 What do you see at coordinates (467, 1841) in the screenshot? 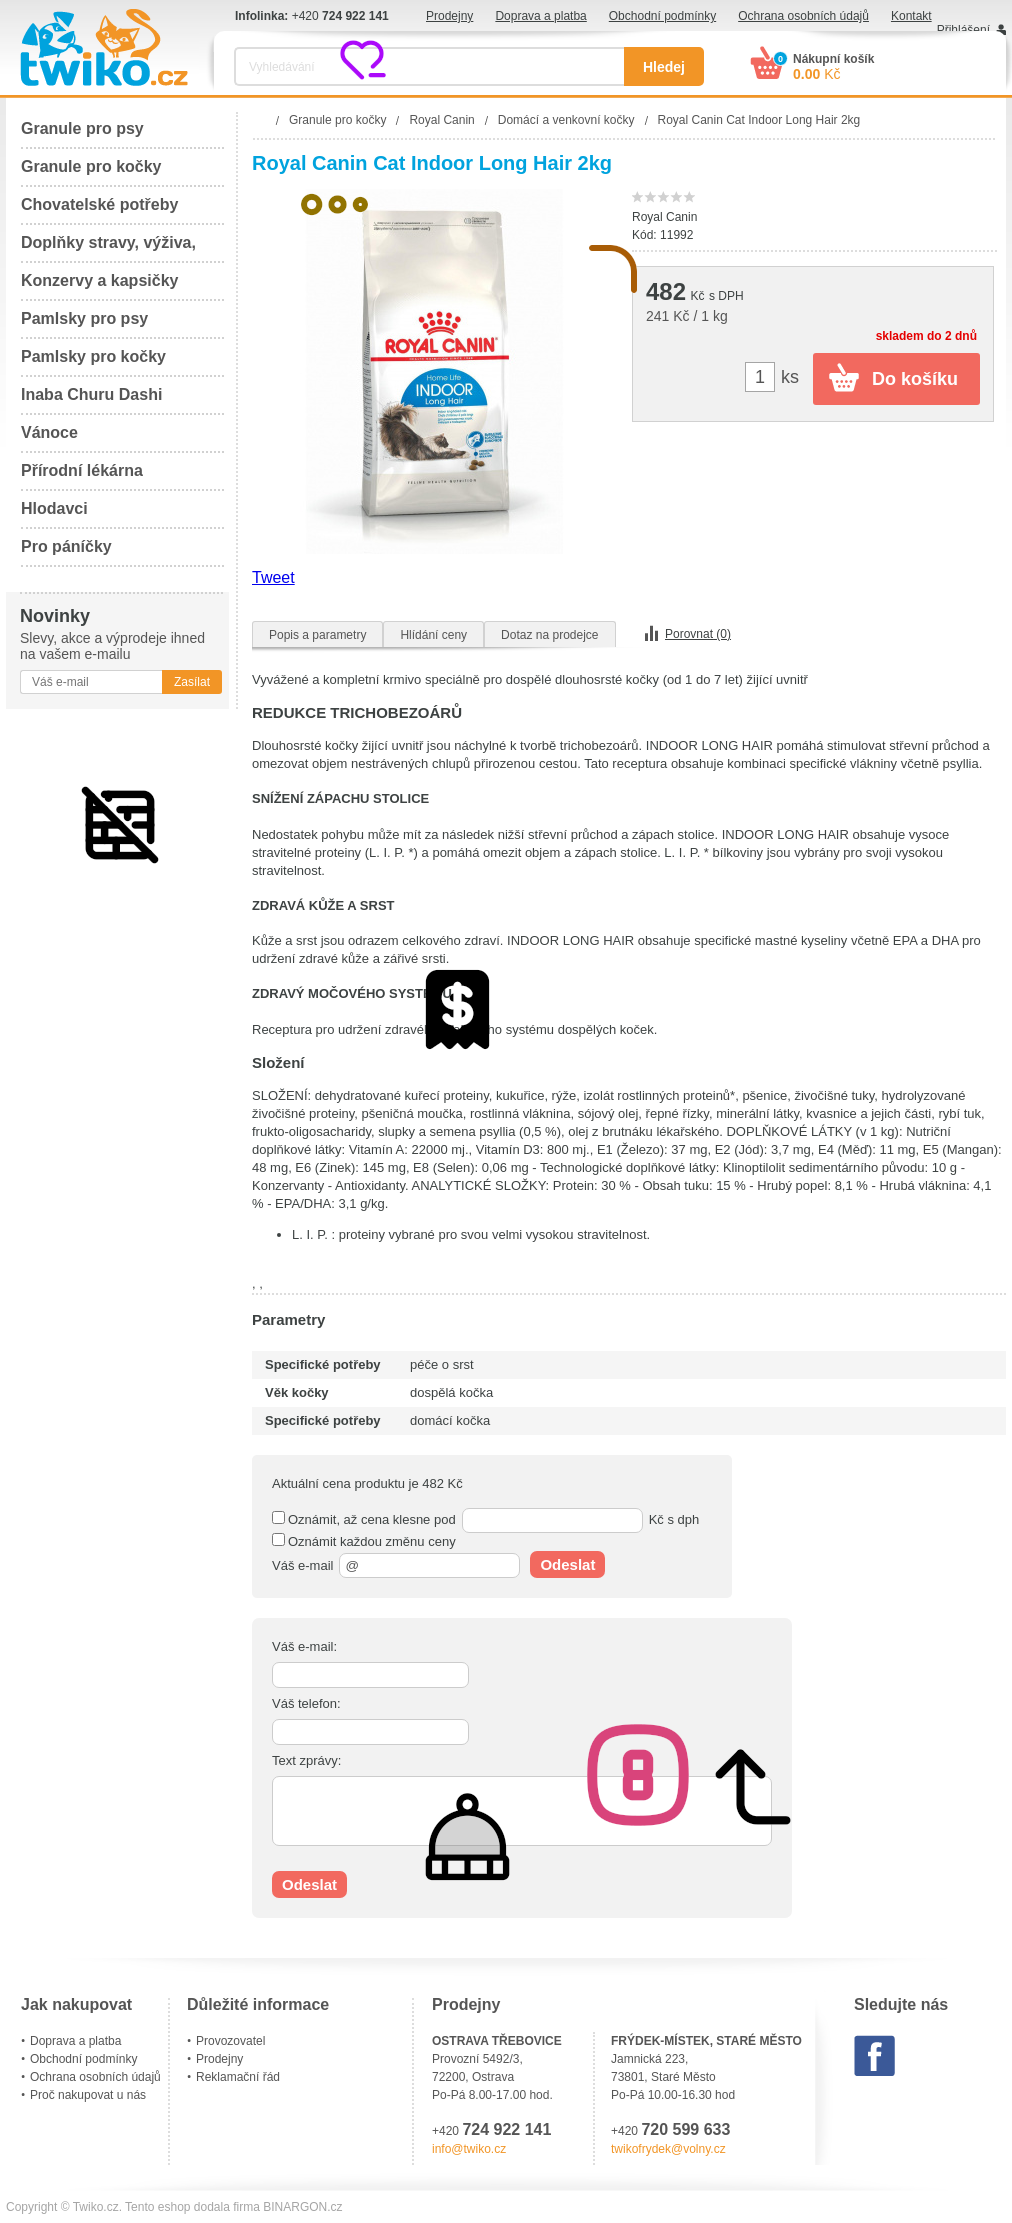
I see `select winter or cold weather accessories` at bounding box center [467, 1841].